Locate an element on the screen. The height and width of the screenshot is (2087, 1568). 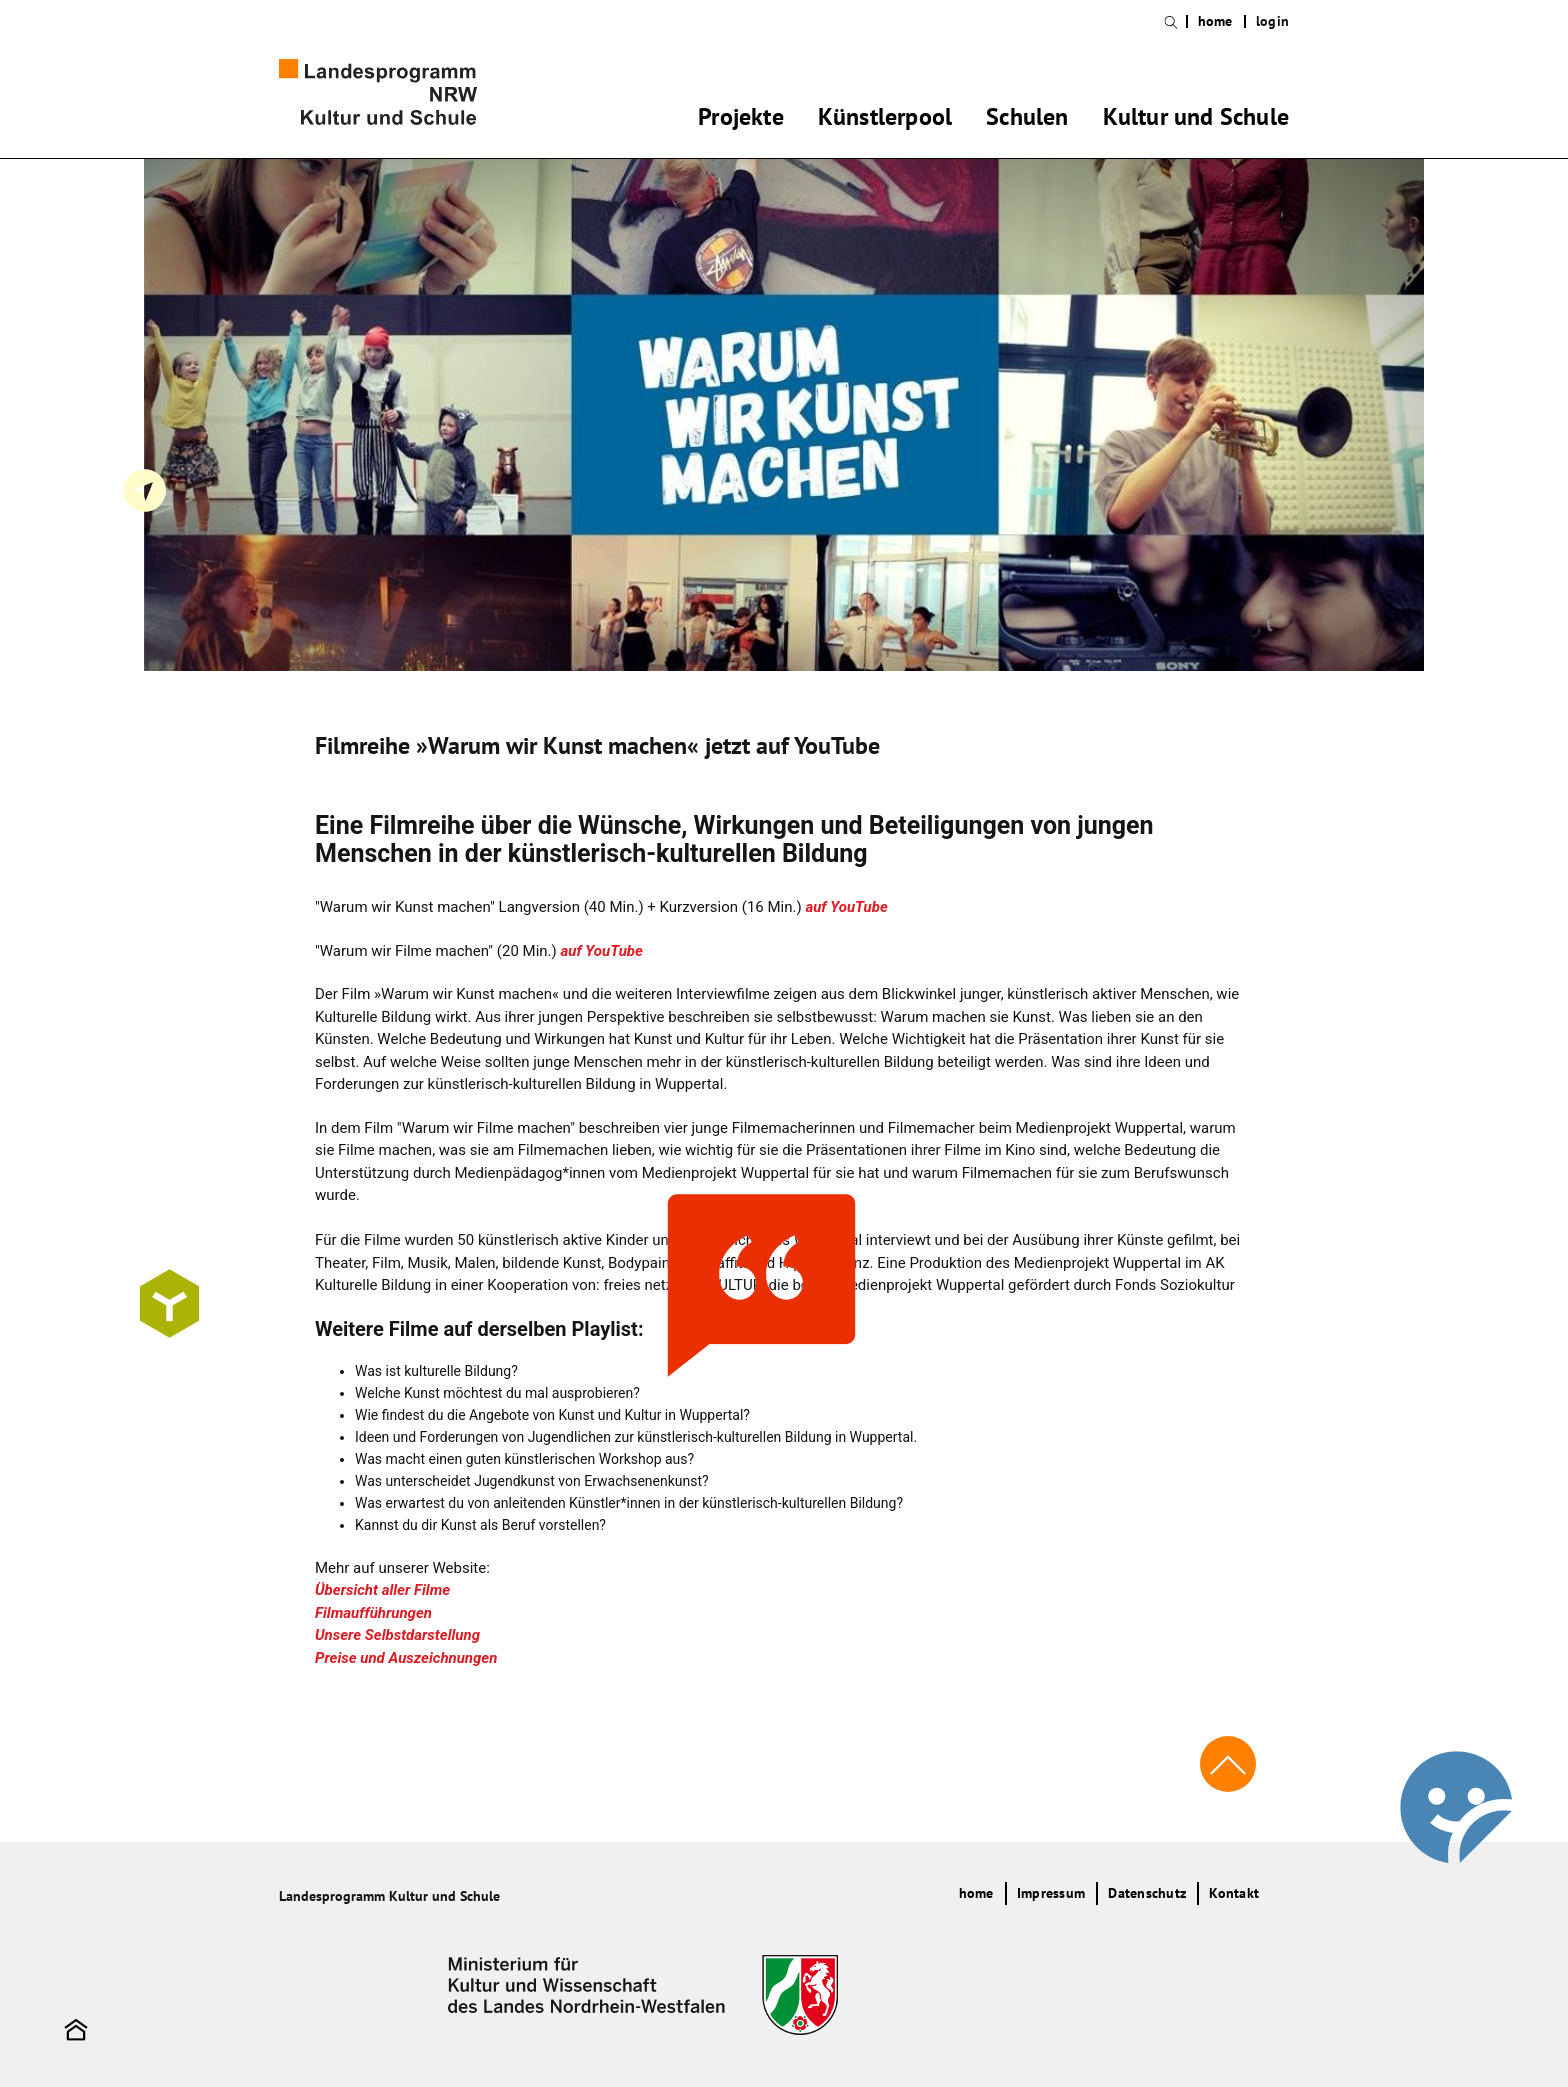
add a sticker to your message is located at coordinates (1456, 1807).